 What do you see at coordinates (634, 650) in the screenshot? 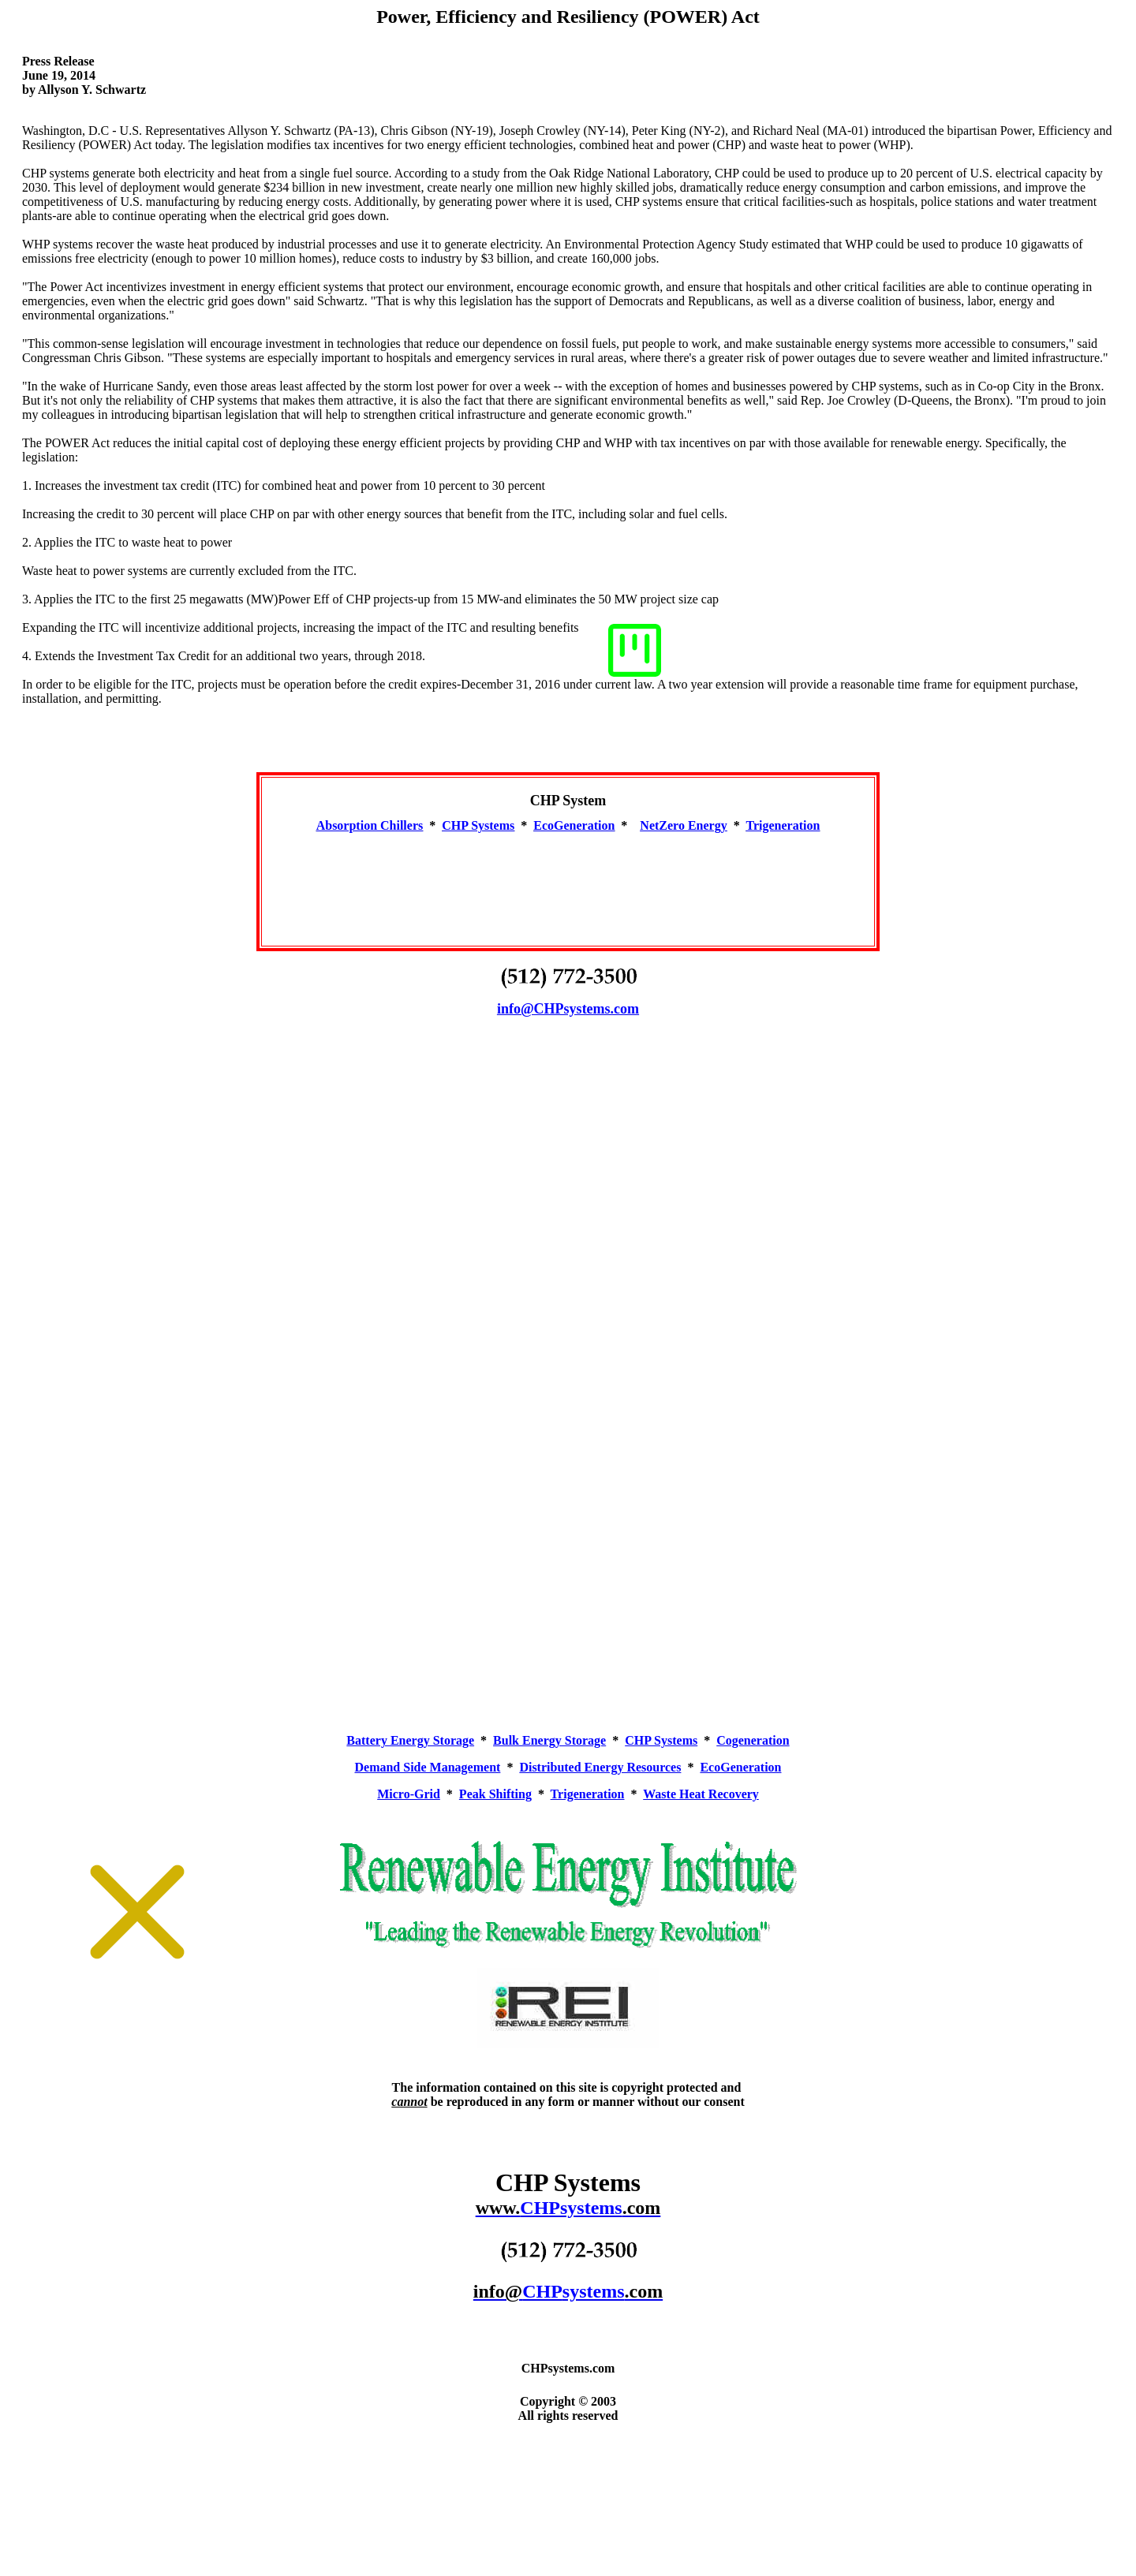
I see `open project board or kanban view` at bounding box center [634, 650].